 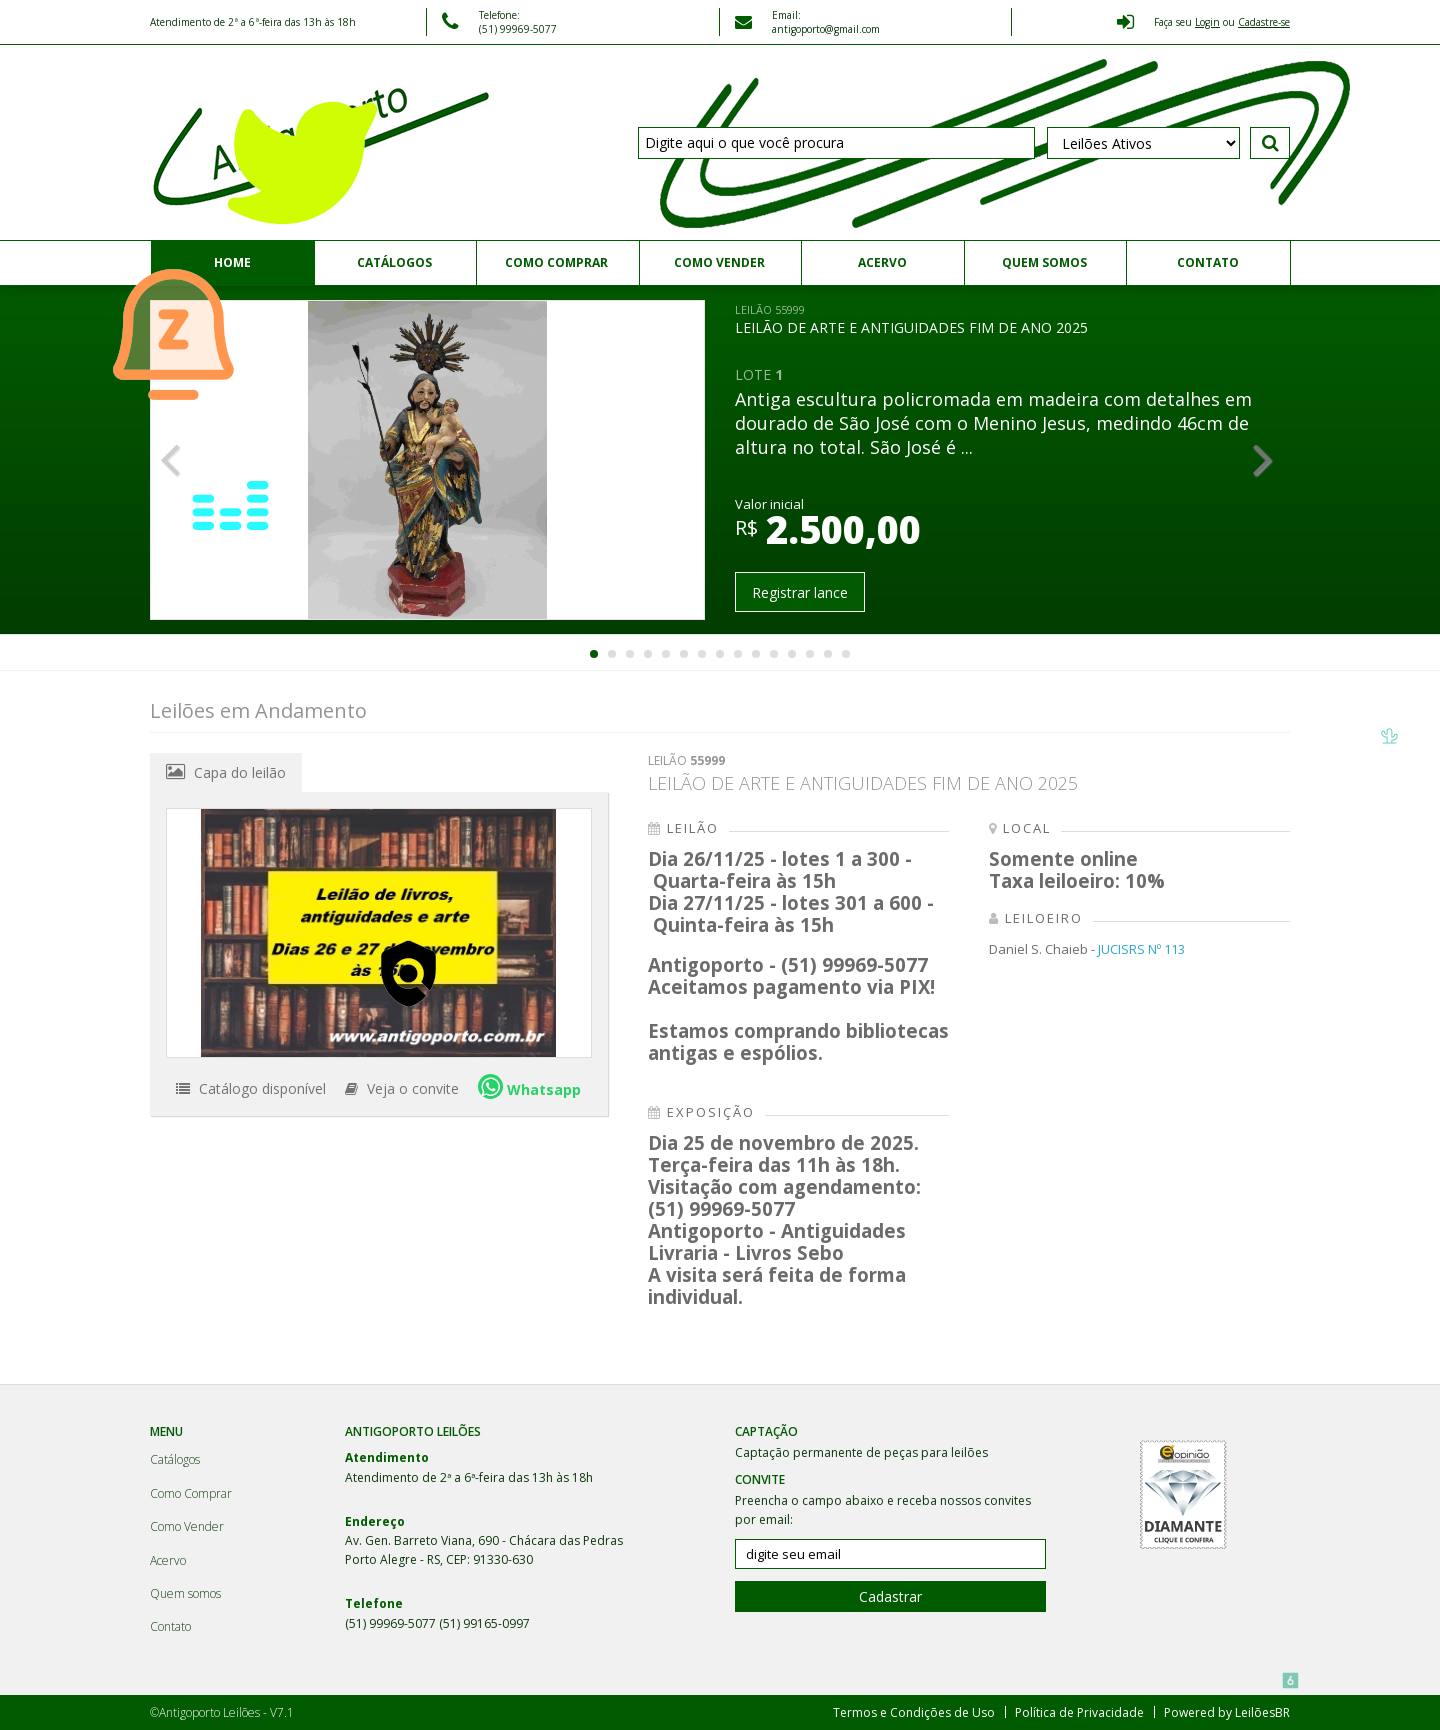 What do you see at coordinates (408, 973) in the screenshot?
I see `view privacy policy or terms` at bounding box center [408, 973].